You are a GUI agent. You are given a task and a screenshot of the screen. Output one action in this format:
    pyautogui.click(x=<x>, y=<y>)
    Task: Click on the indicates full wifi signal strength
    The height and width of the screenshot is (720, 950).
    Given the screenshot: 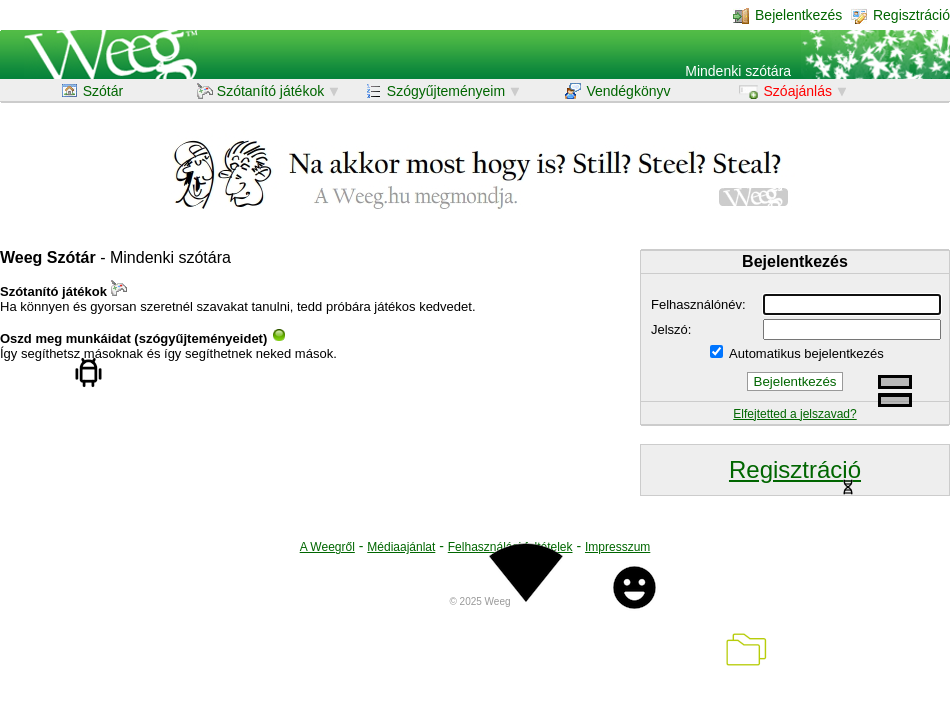 What is the action you would take?
    pyautogui.click(x=526, y=572)
    